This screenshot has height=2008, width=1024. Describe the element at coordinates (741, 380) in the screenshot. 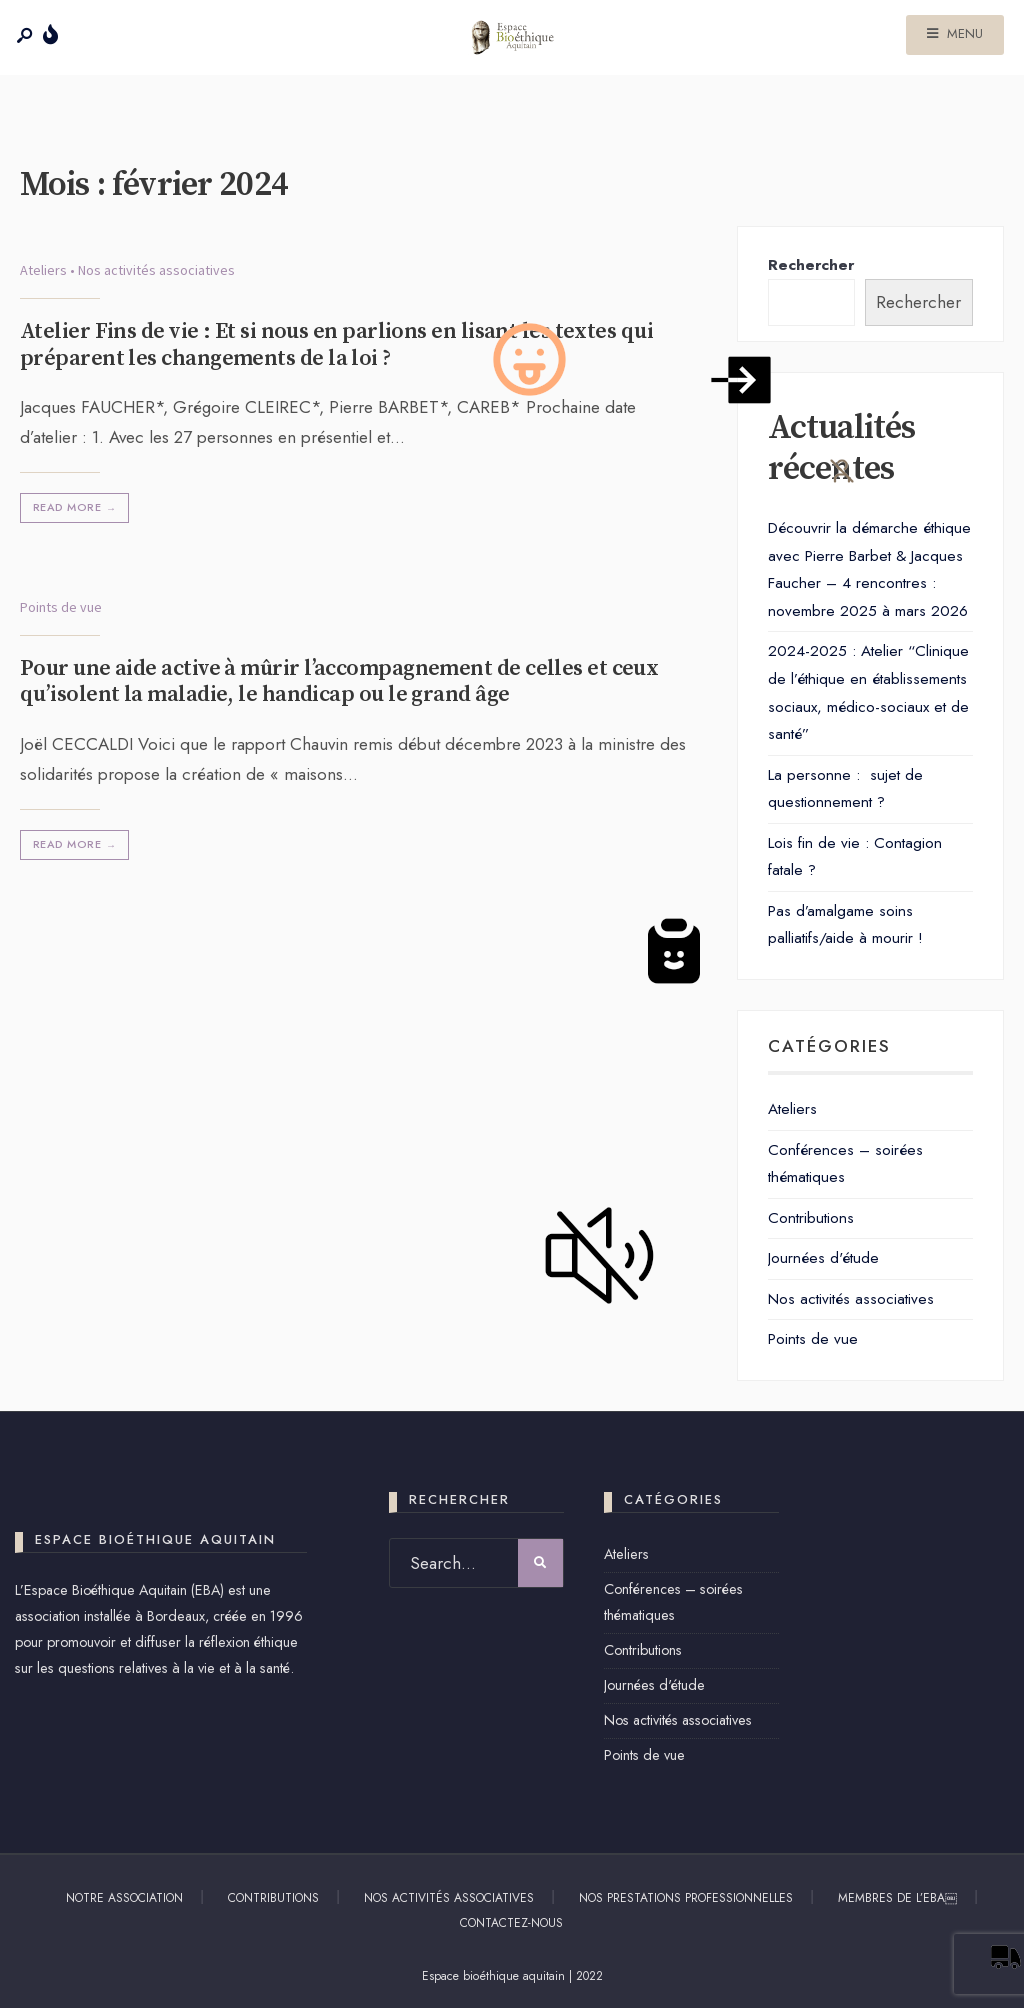

I see `log in or sign in to your account` at that location.